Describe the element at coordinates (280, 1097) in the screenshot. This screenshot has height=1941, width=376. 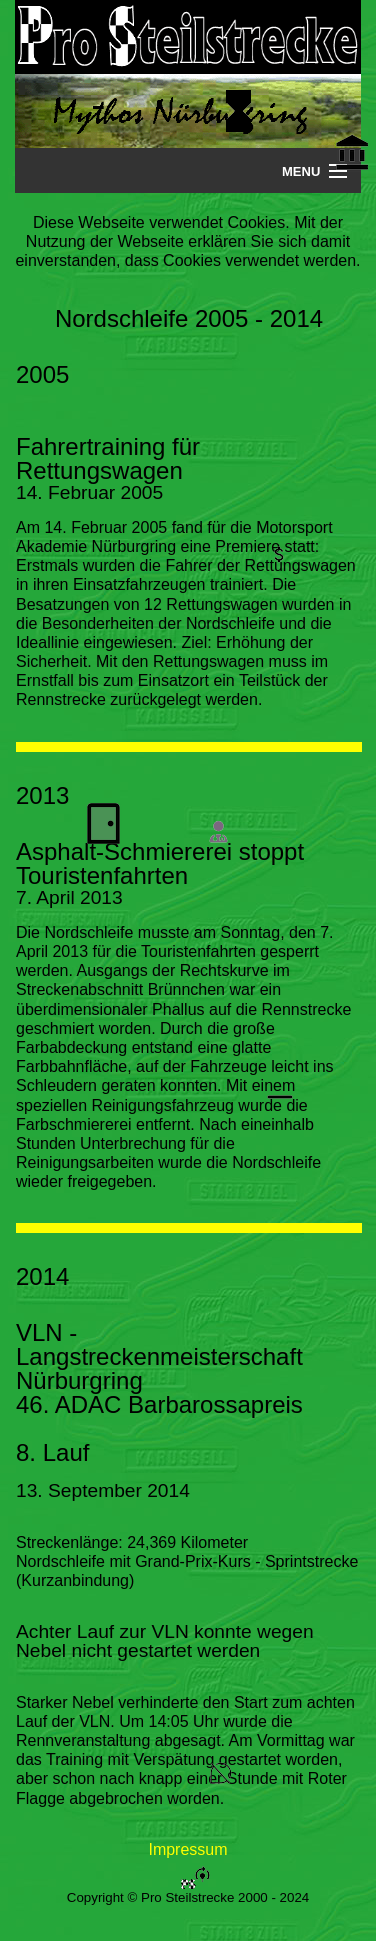
I see `insert a horizontal divider line` at that location.